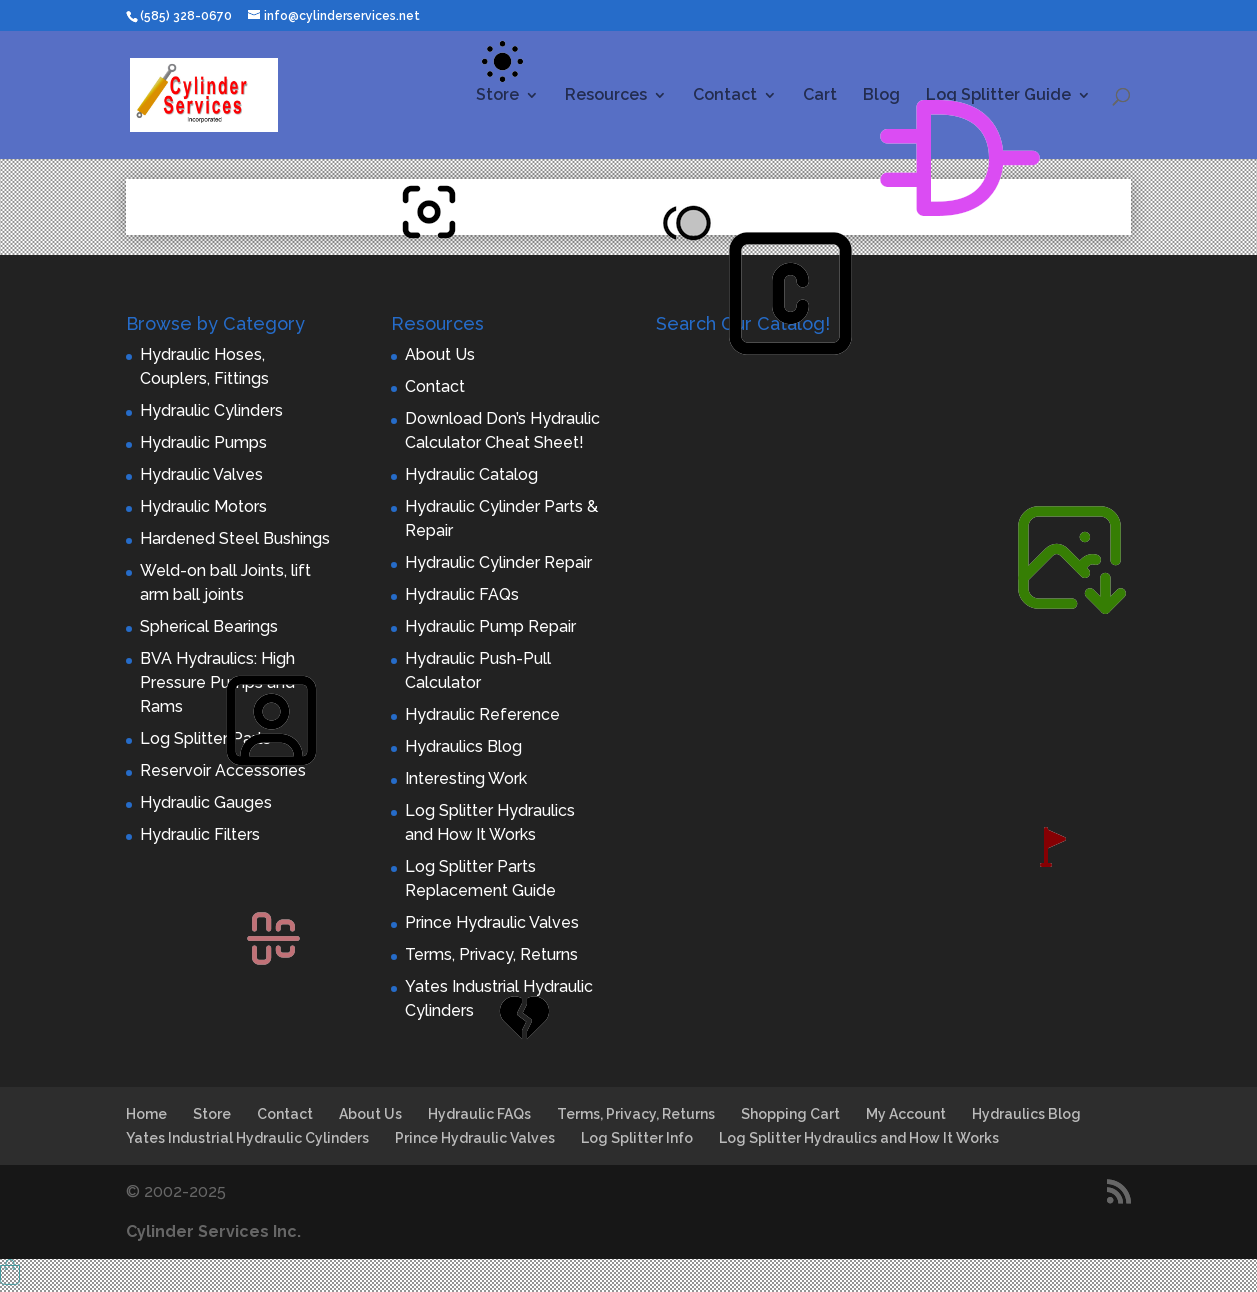 The image size is (1257, 1292). I want to click on decrease screen brightness, so click(502, 61).